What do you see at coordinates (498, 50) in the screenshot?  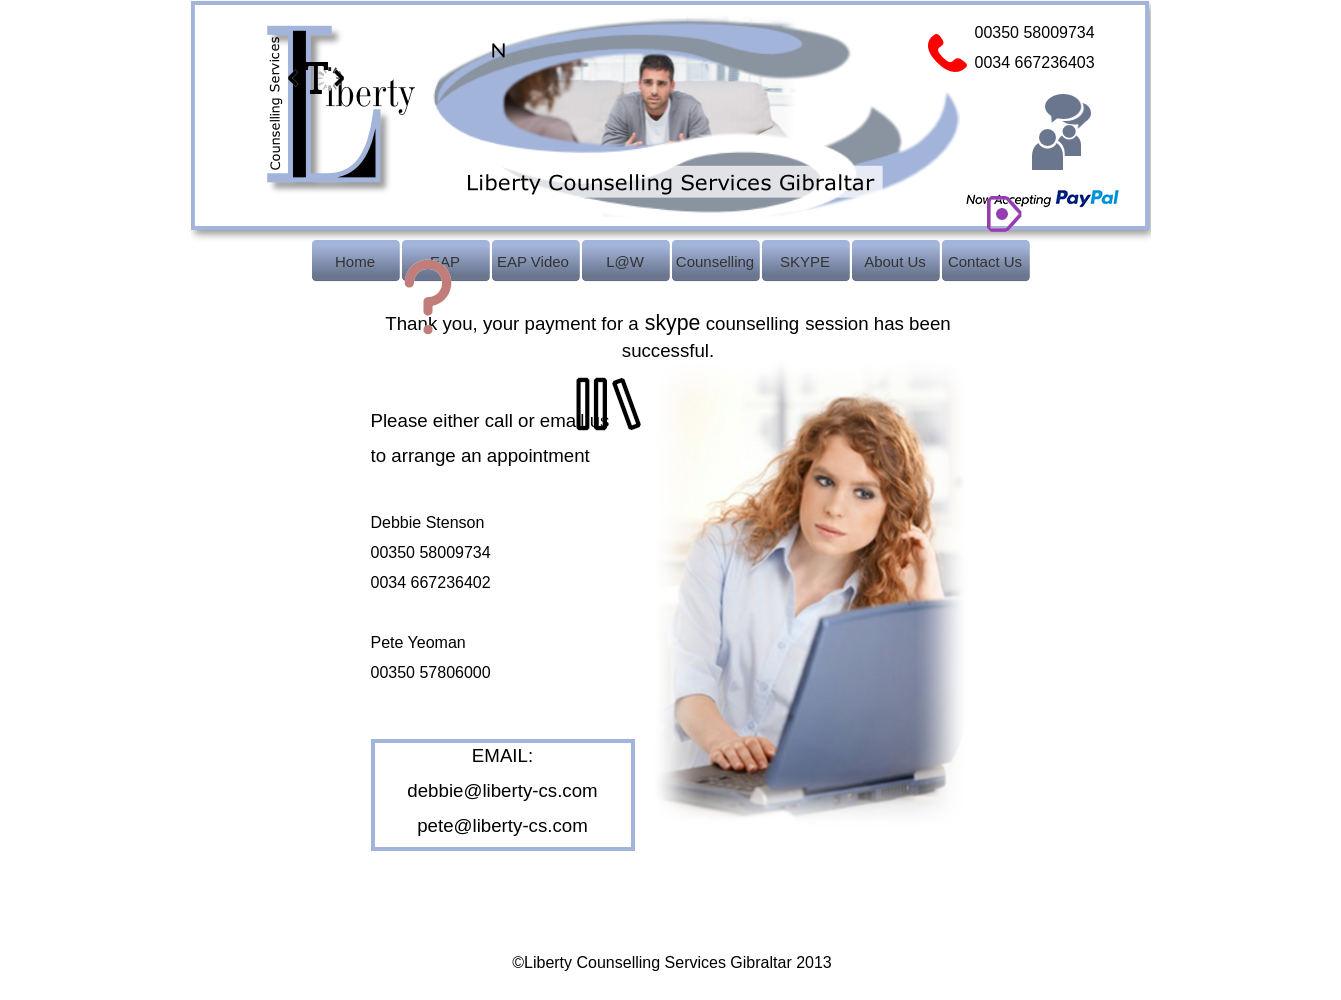 I see `indicates the letter "n" in alphabetical navigation or sorting` at bounding box center [498, 50].